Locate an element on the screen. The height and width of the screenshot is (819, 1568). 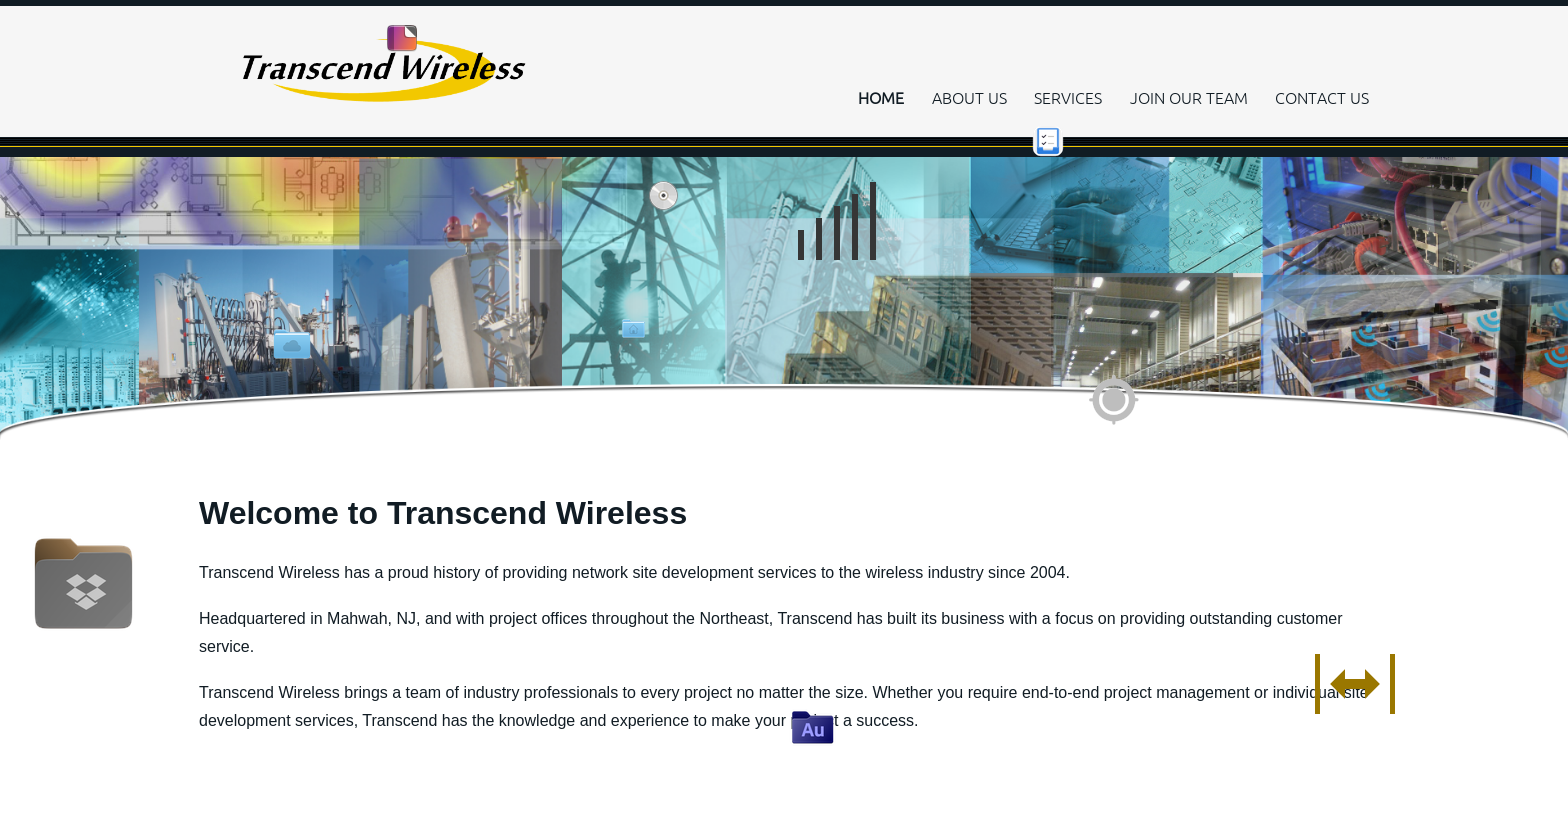
open your dropbox synced folder is located at coordinates (83, 583).